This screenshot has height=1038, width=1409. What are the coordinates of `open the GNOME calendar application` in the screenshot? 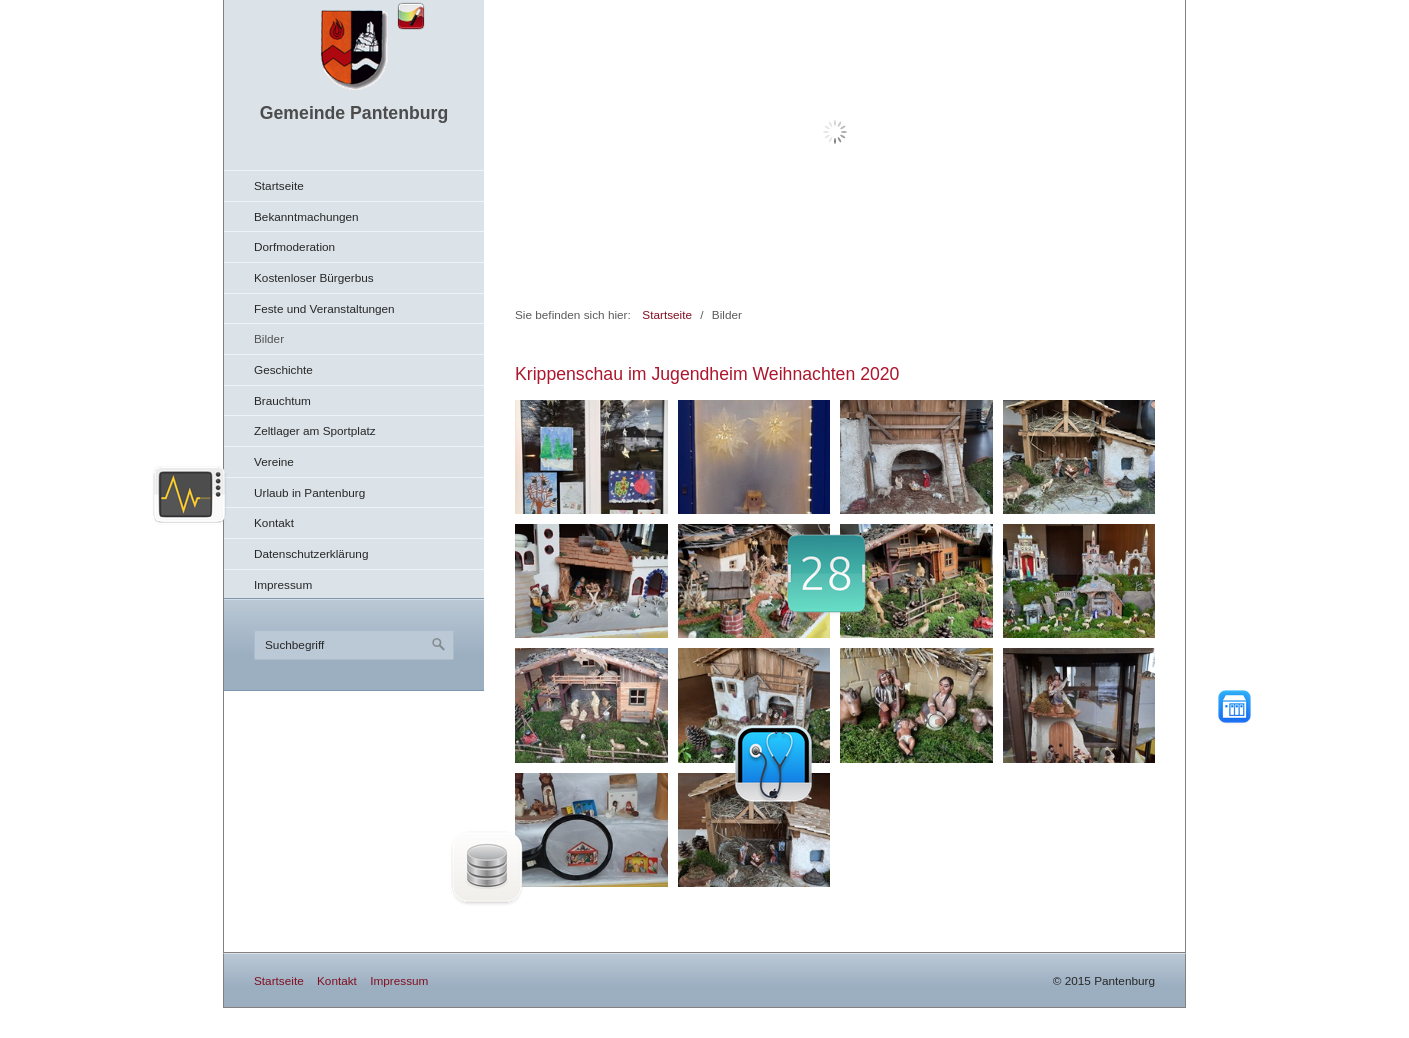 It's located at (826, 573).